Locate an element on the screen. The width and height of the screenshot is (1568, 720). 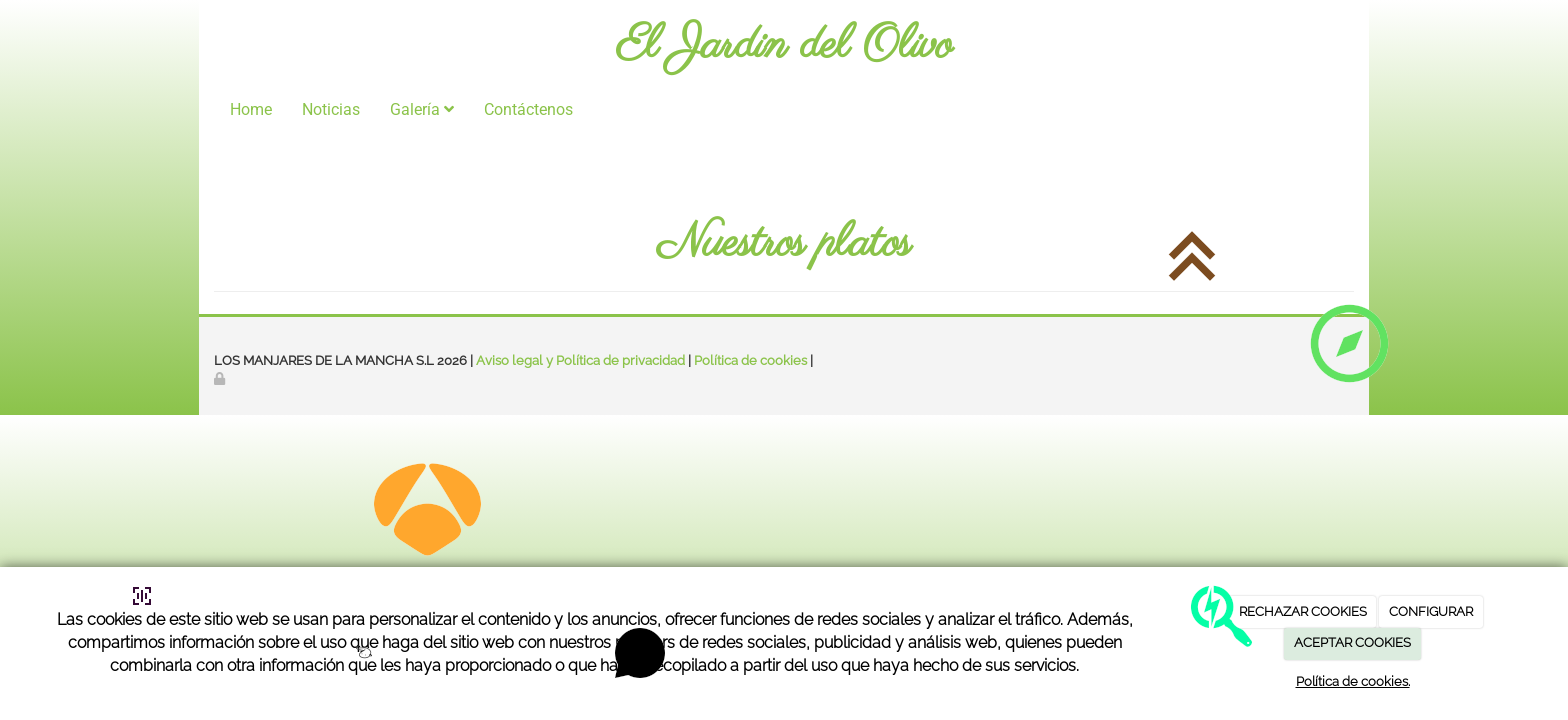
searchengin logo is located at coordinates (1221, 615).